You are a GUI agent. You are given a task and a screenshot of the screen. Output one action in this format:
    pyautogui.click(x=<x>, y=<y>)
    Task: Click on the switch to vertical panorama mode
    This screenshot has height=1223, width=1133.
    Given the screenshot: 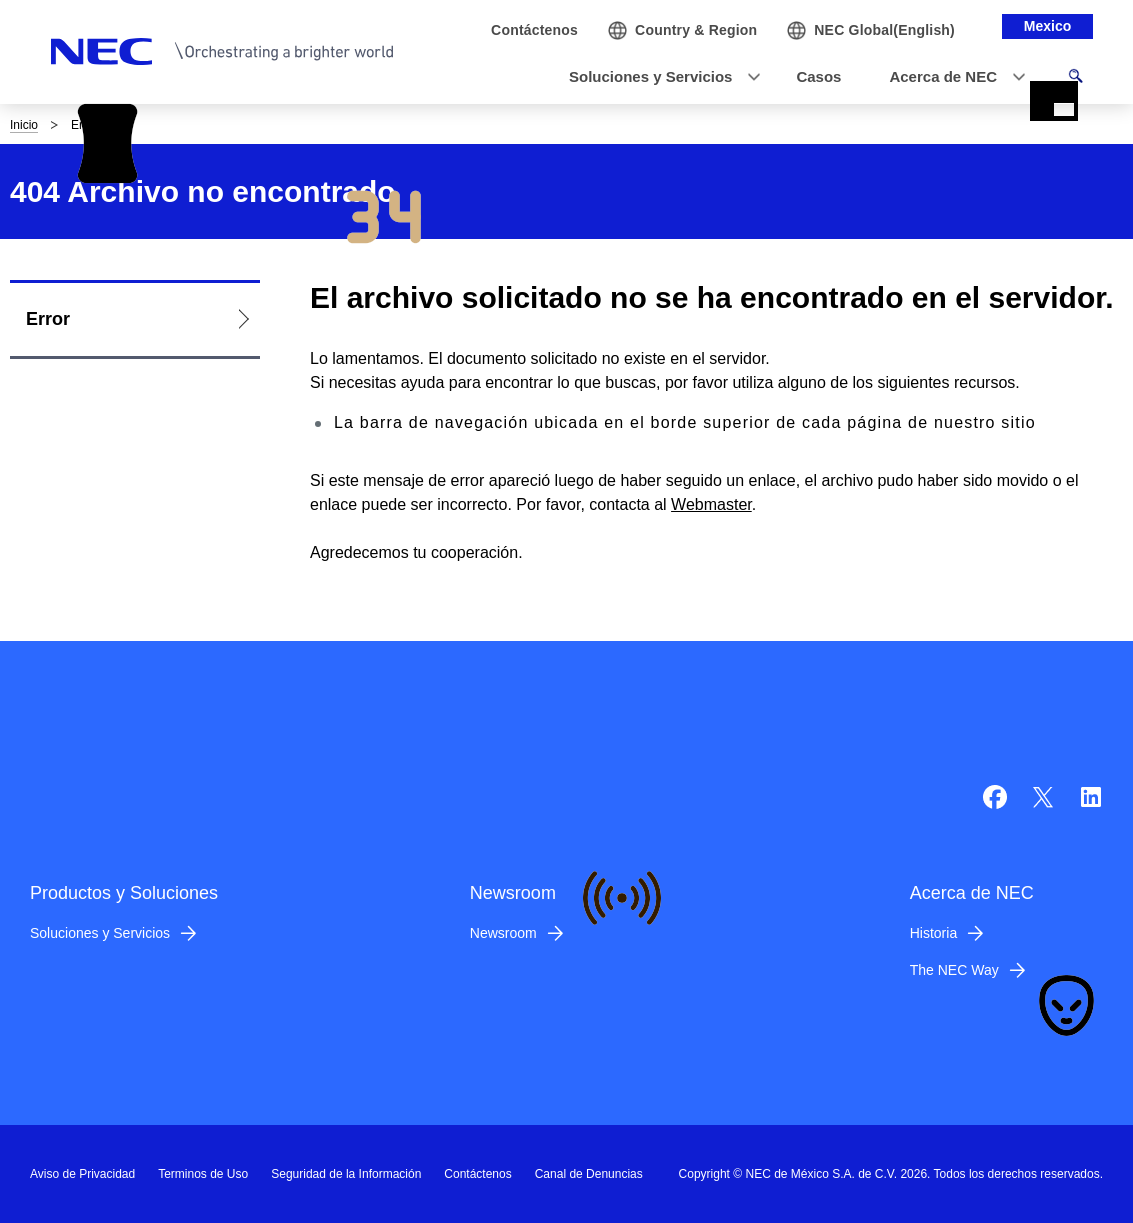 What is the action you would take?
    pyautogui.click(x=107, y=143)
    